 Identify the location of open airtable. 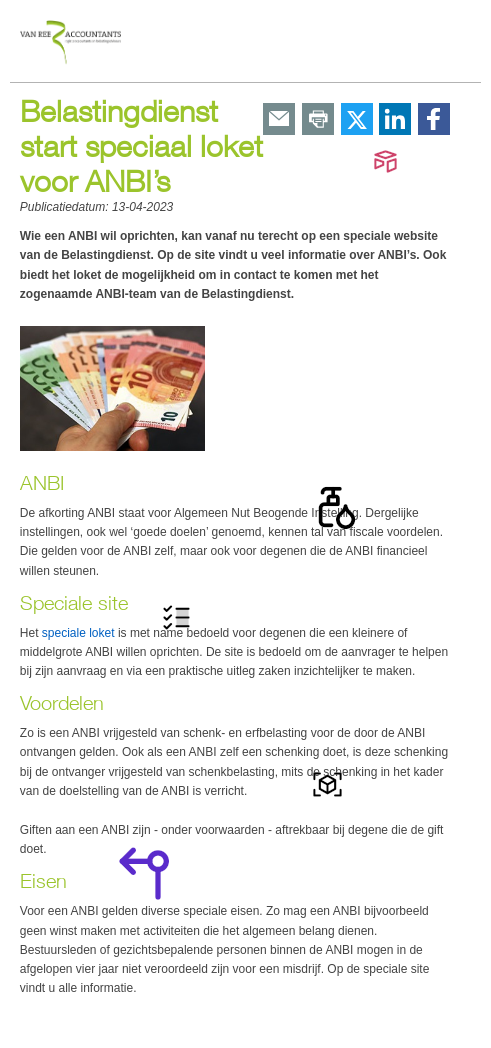
(385, 161).